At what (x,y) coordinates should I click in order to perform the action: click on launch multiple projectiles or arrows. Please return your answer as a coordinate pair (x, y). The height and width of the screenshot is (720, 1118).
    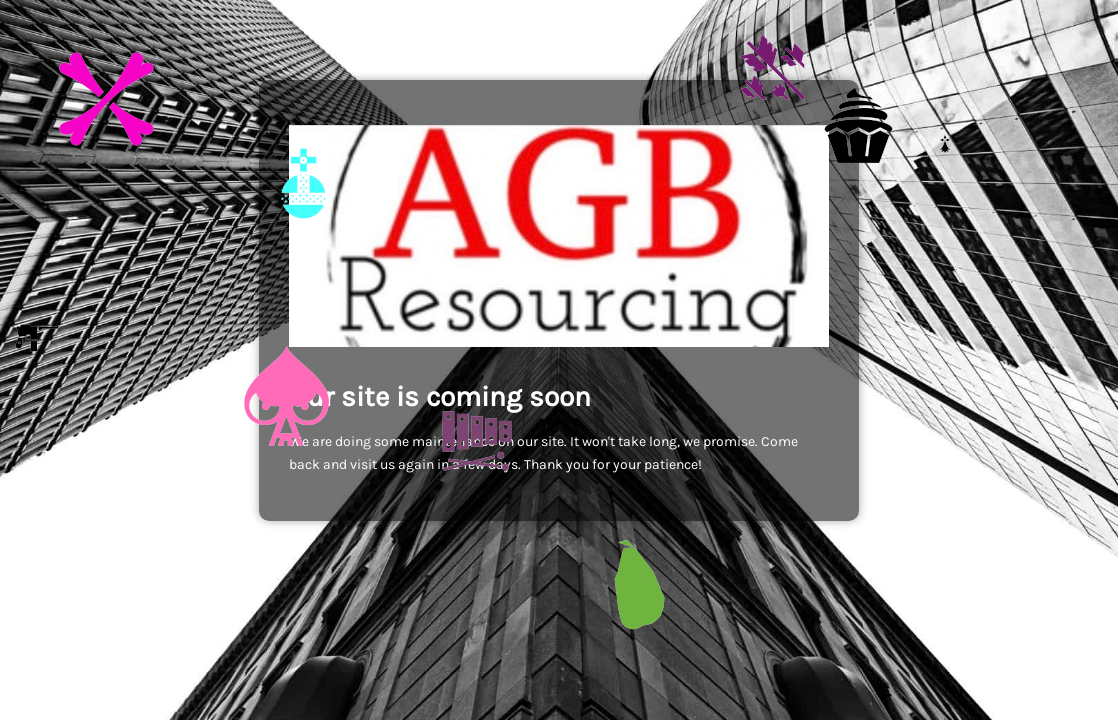
    Looking at the image, I should click on (772, 67).